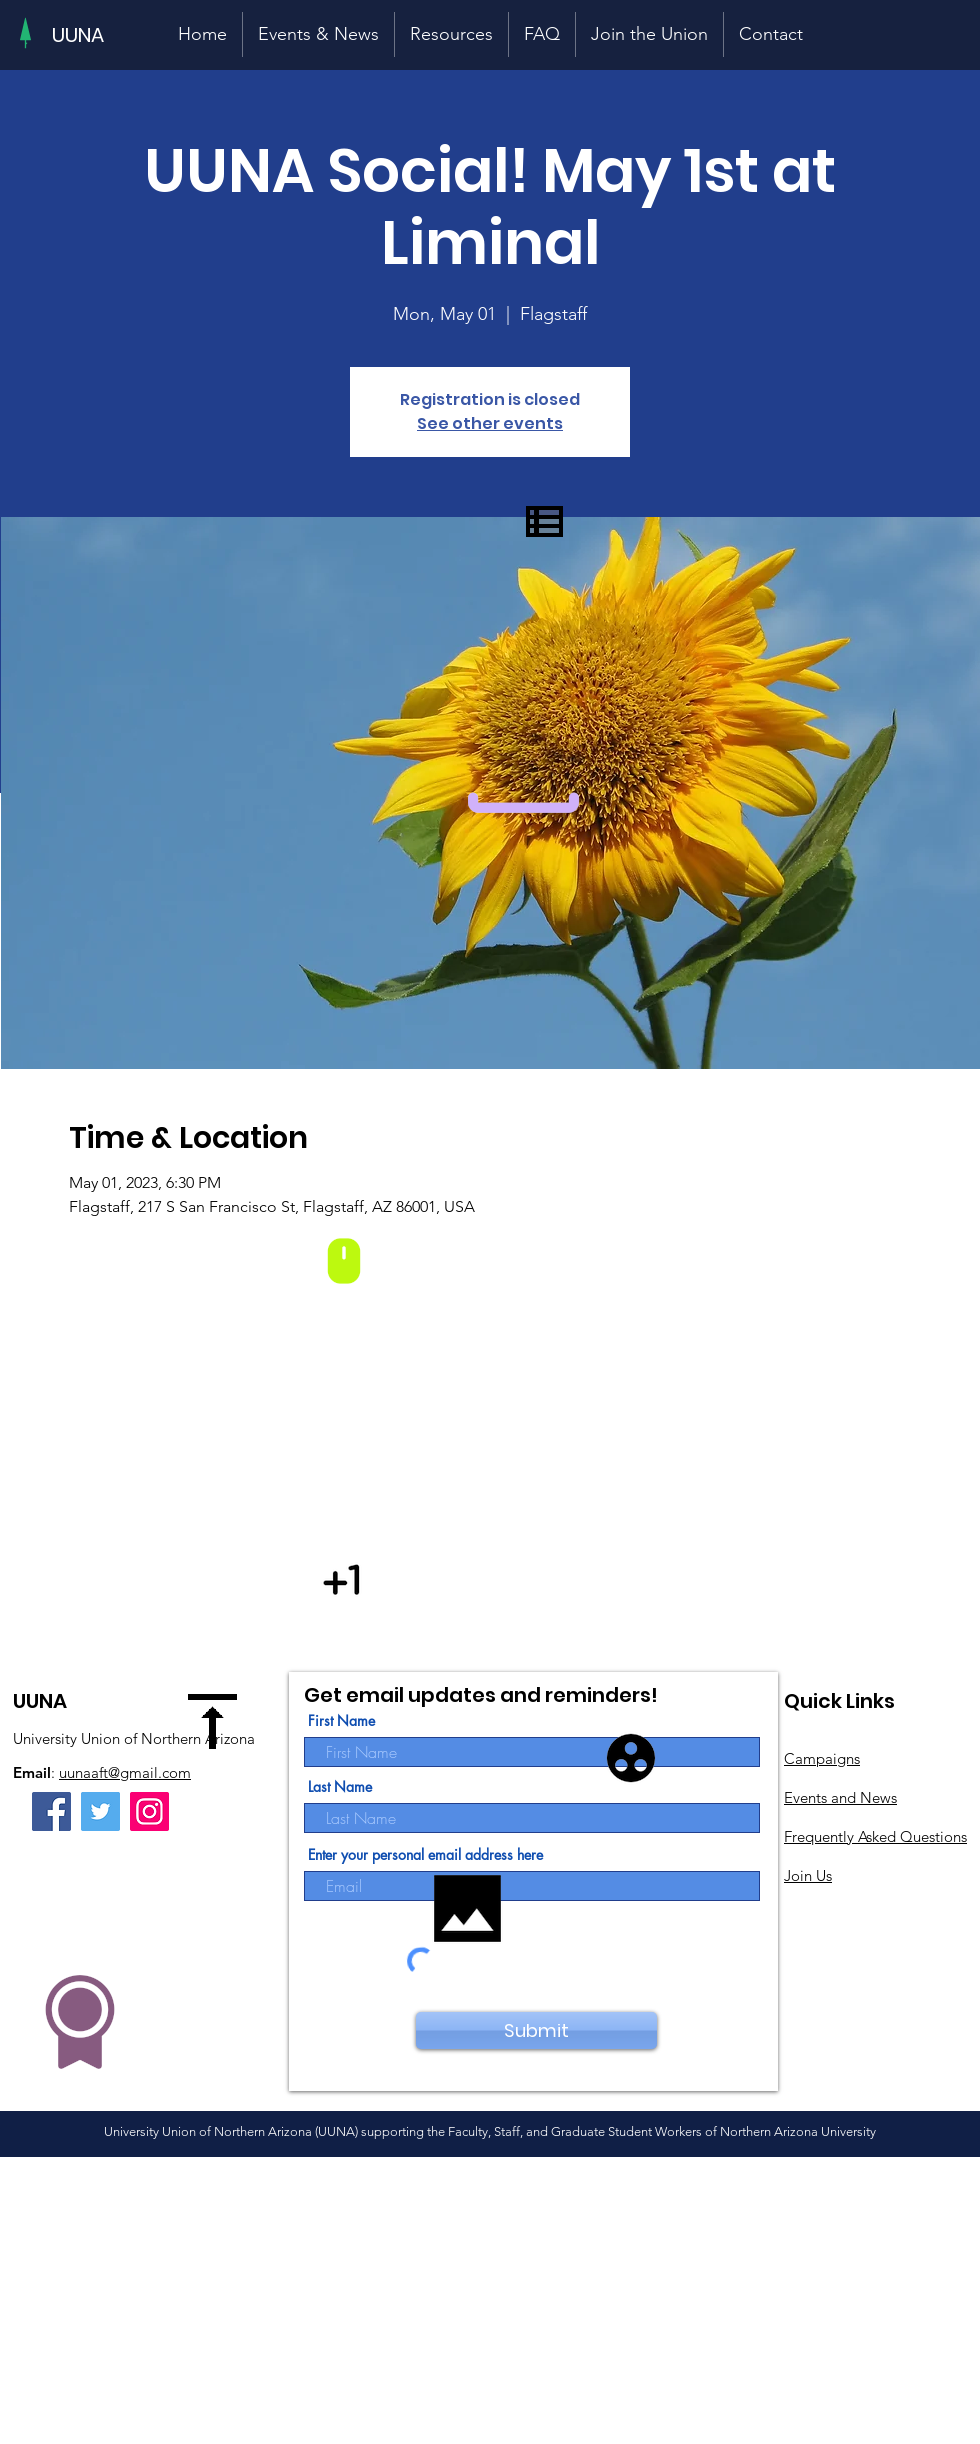 The width and height of the screenshot is (980, 2444). I want to click on add one to a count or quantity, so click(342, 1580).